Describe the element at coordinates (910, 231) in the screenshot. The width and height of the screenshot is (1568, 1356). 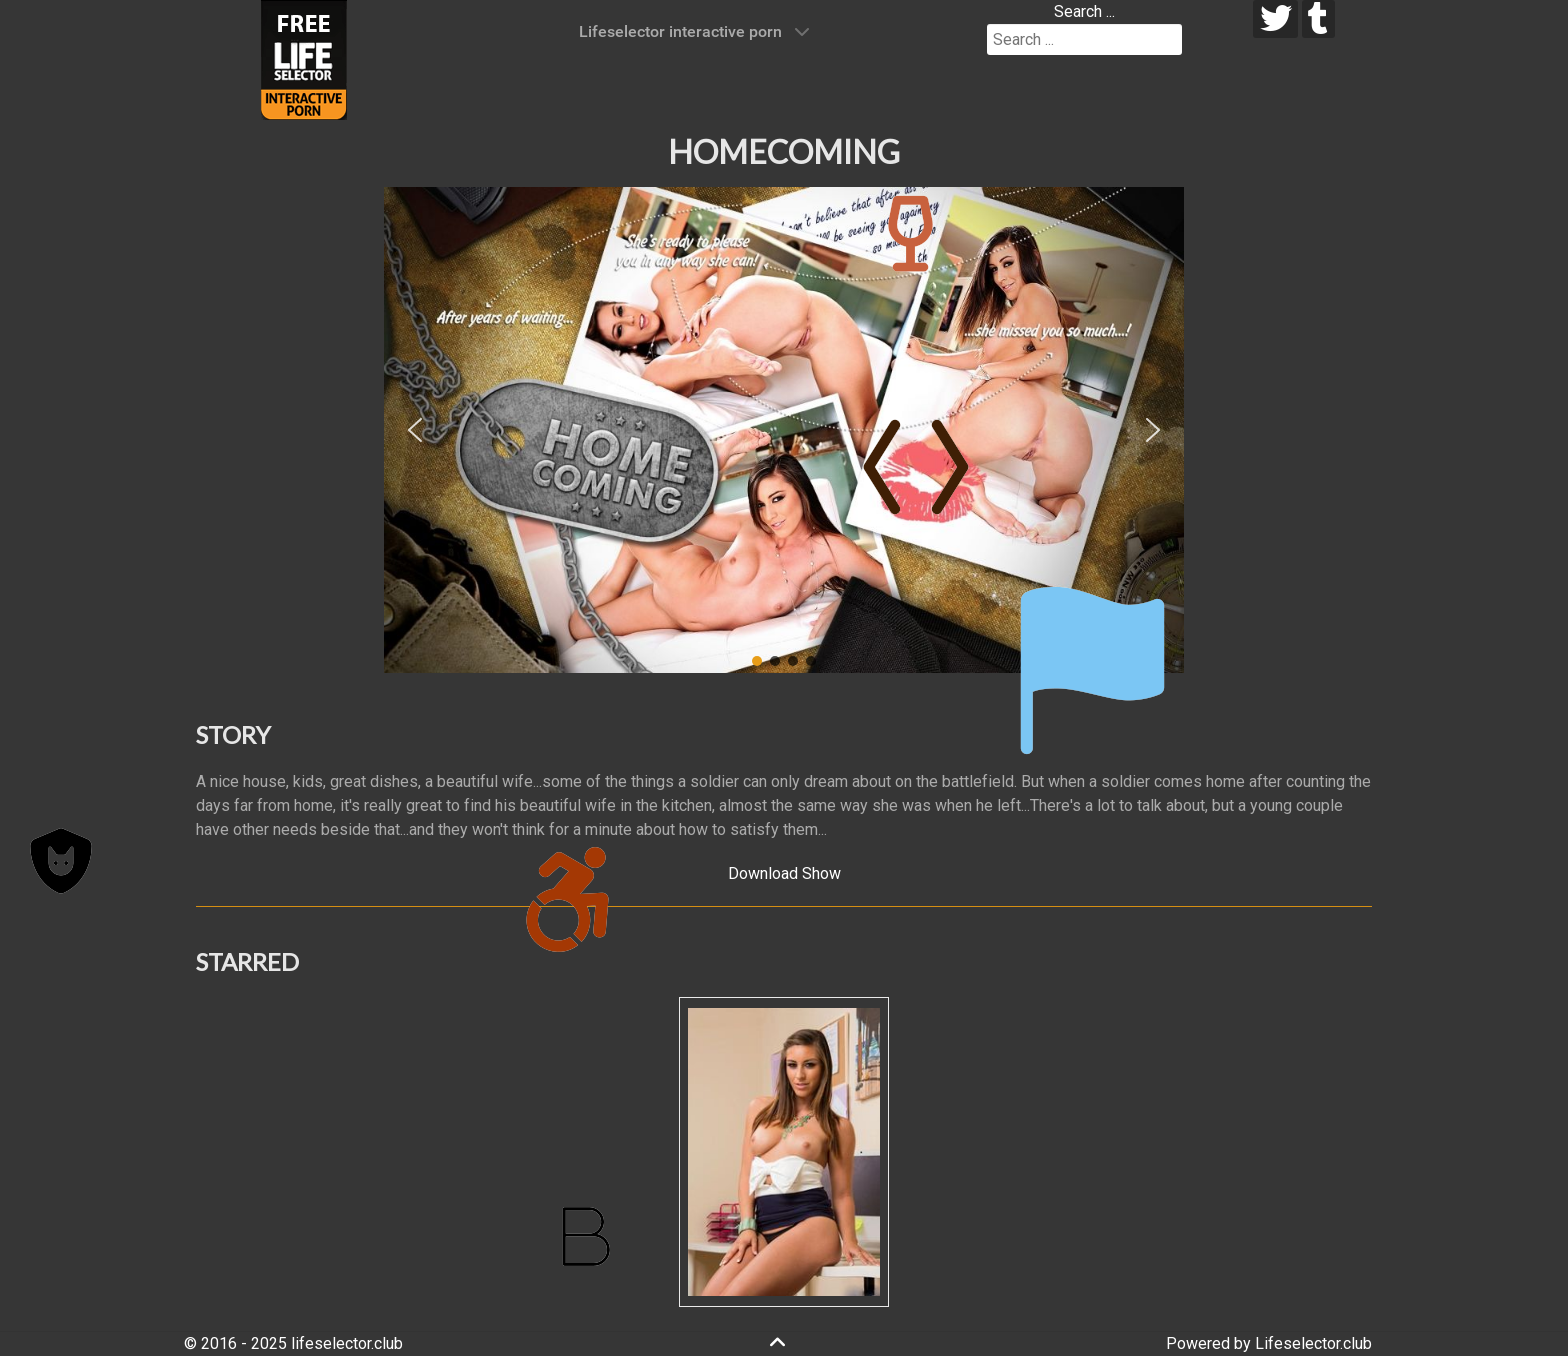
I see `browse wine or beverage options` at that location.